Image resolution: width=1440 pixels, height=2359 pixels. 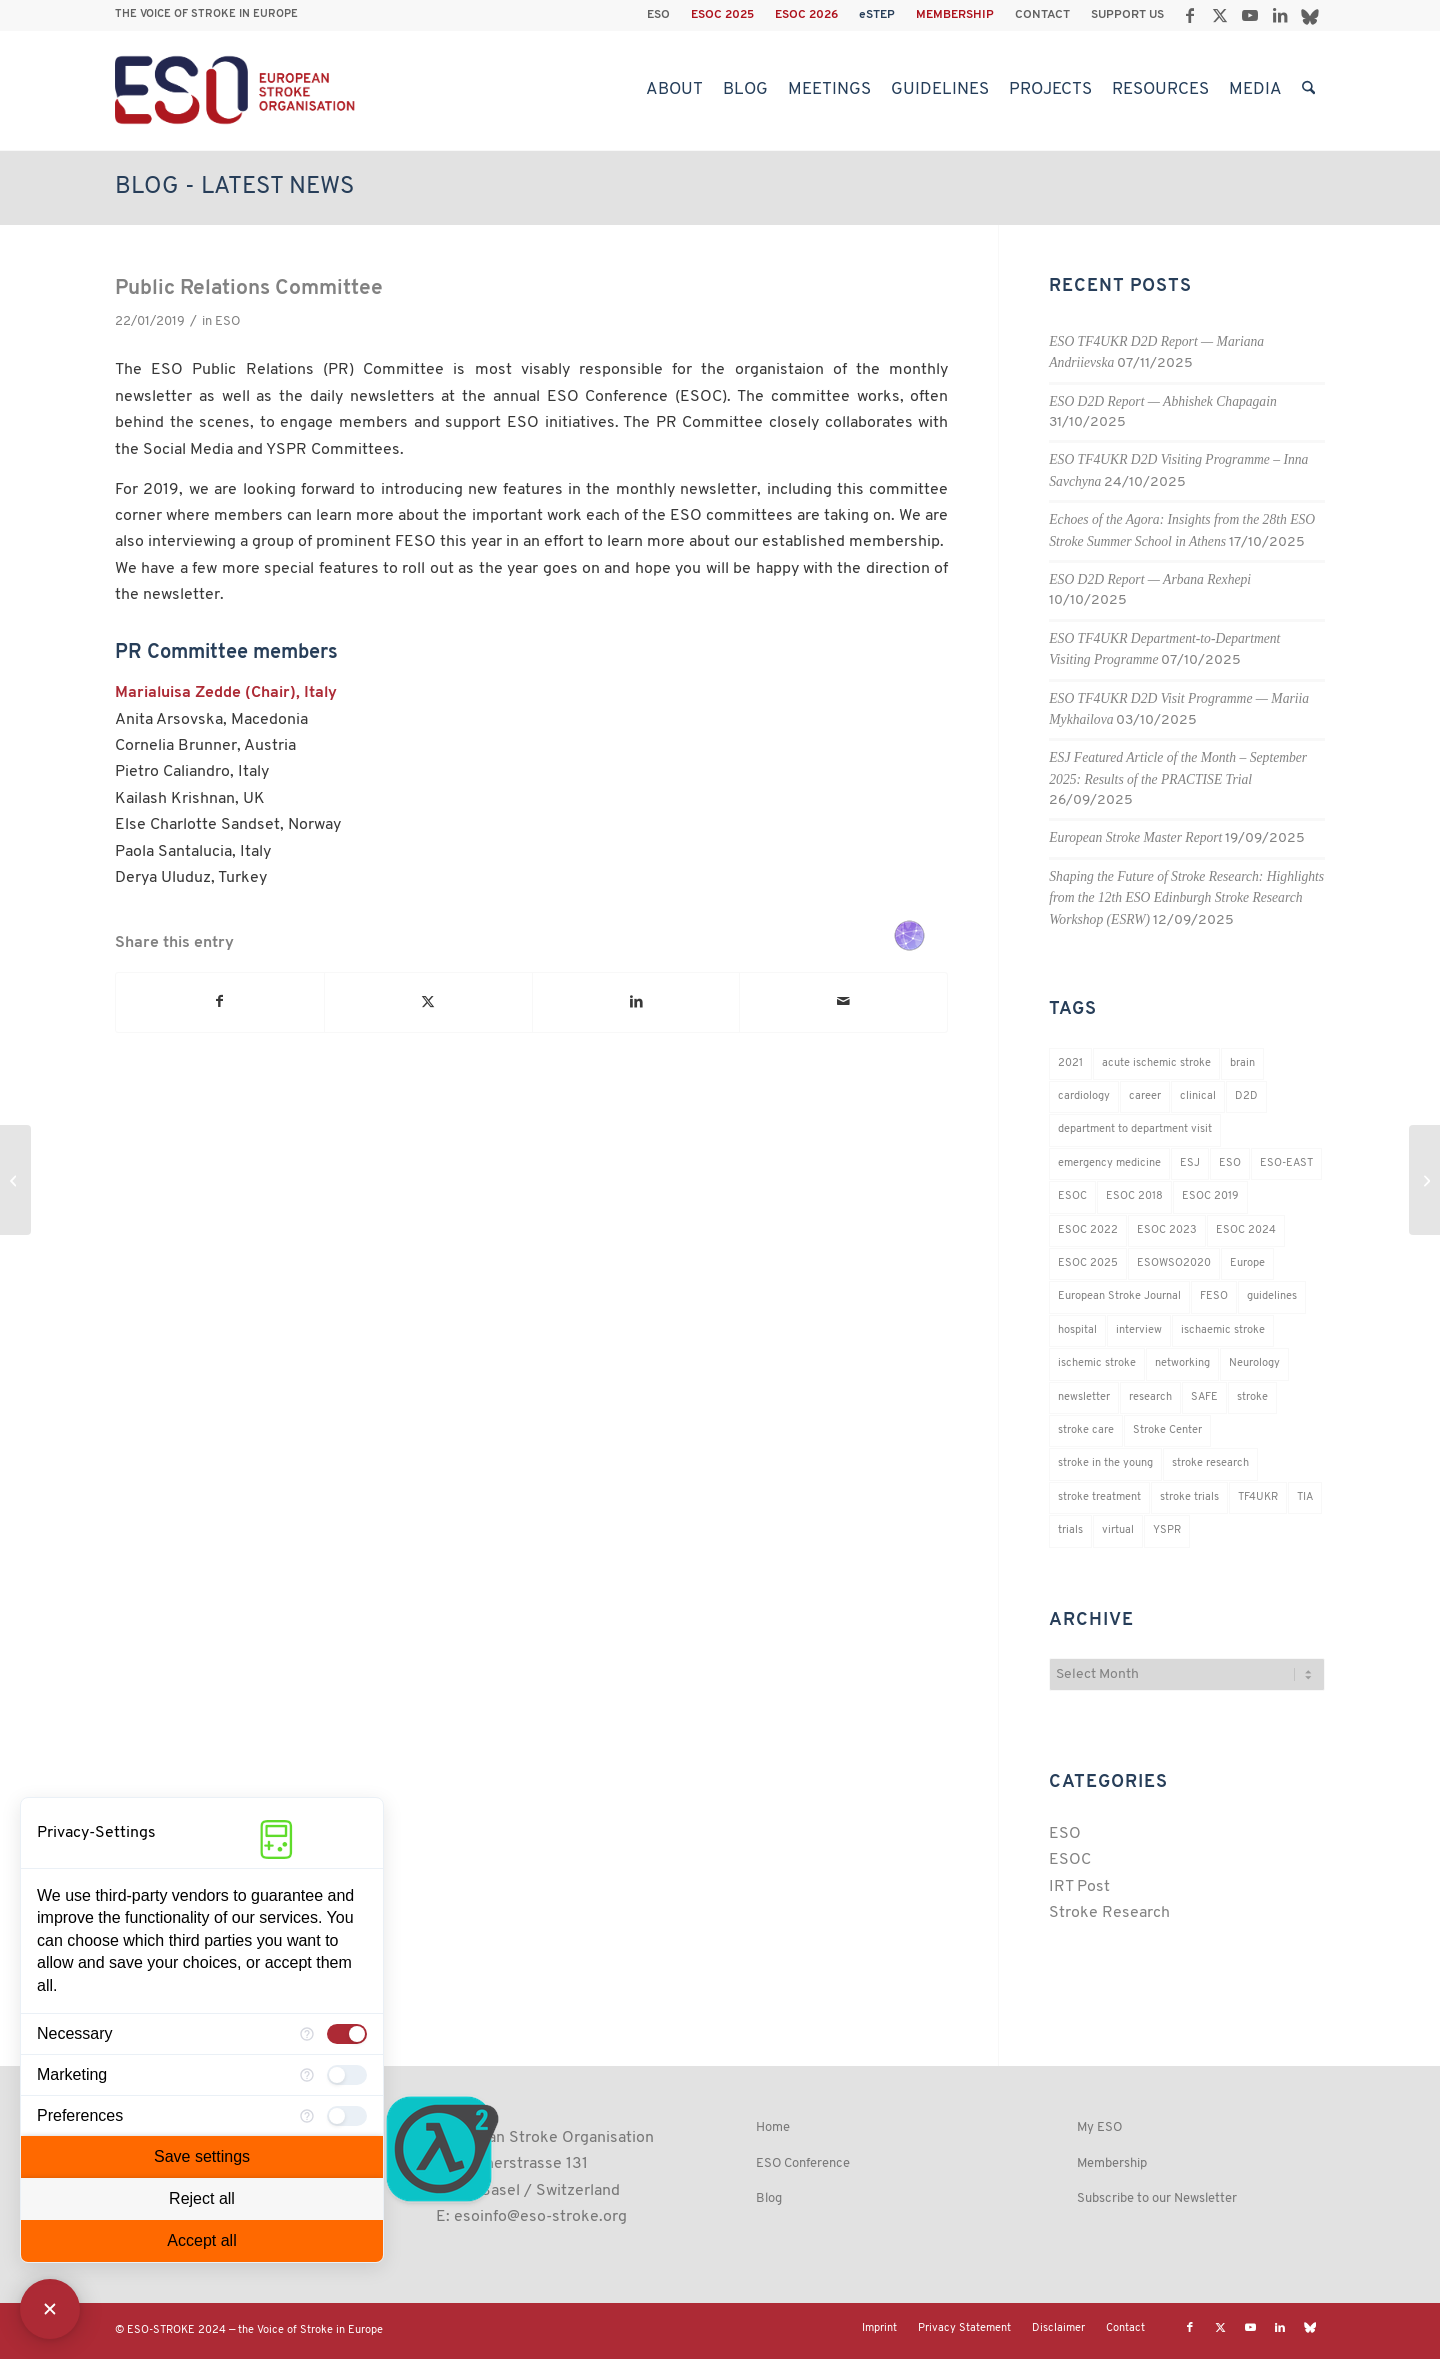 I want to click on open the games app, so click(x=277, y=1839).